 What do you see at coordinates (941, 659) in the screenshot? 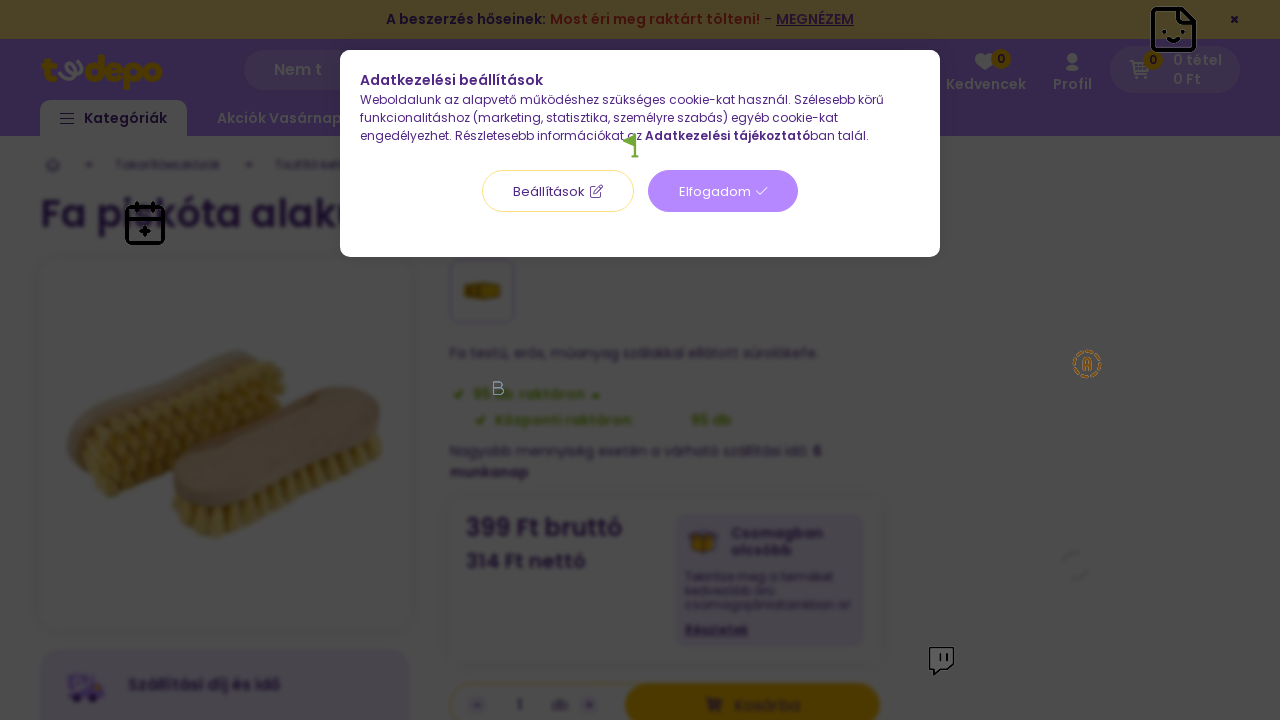
I see `open the Twitch app` at bounding box center [941, 659].